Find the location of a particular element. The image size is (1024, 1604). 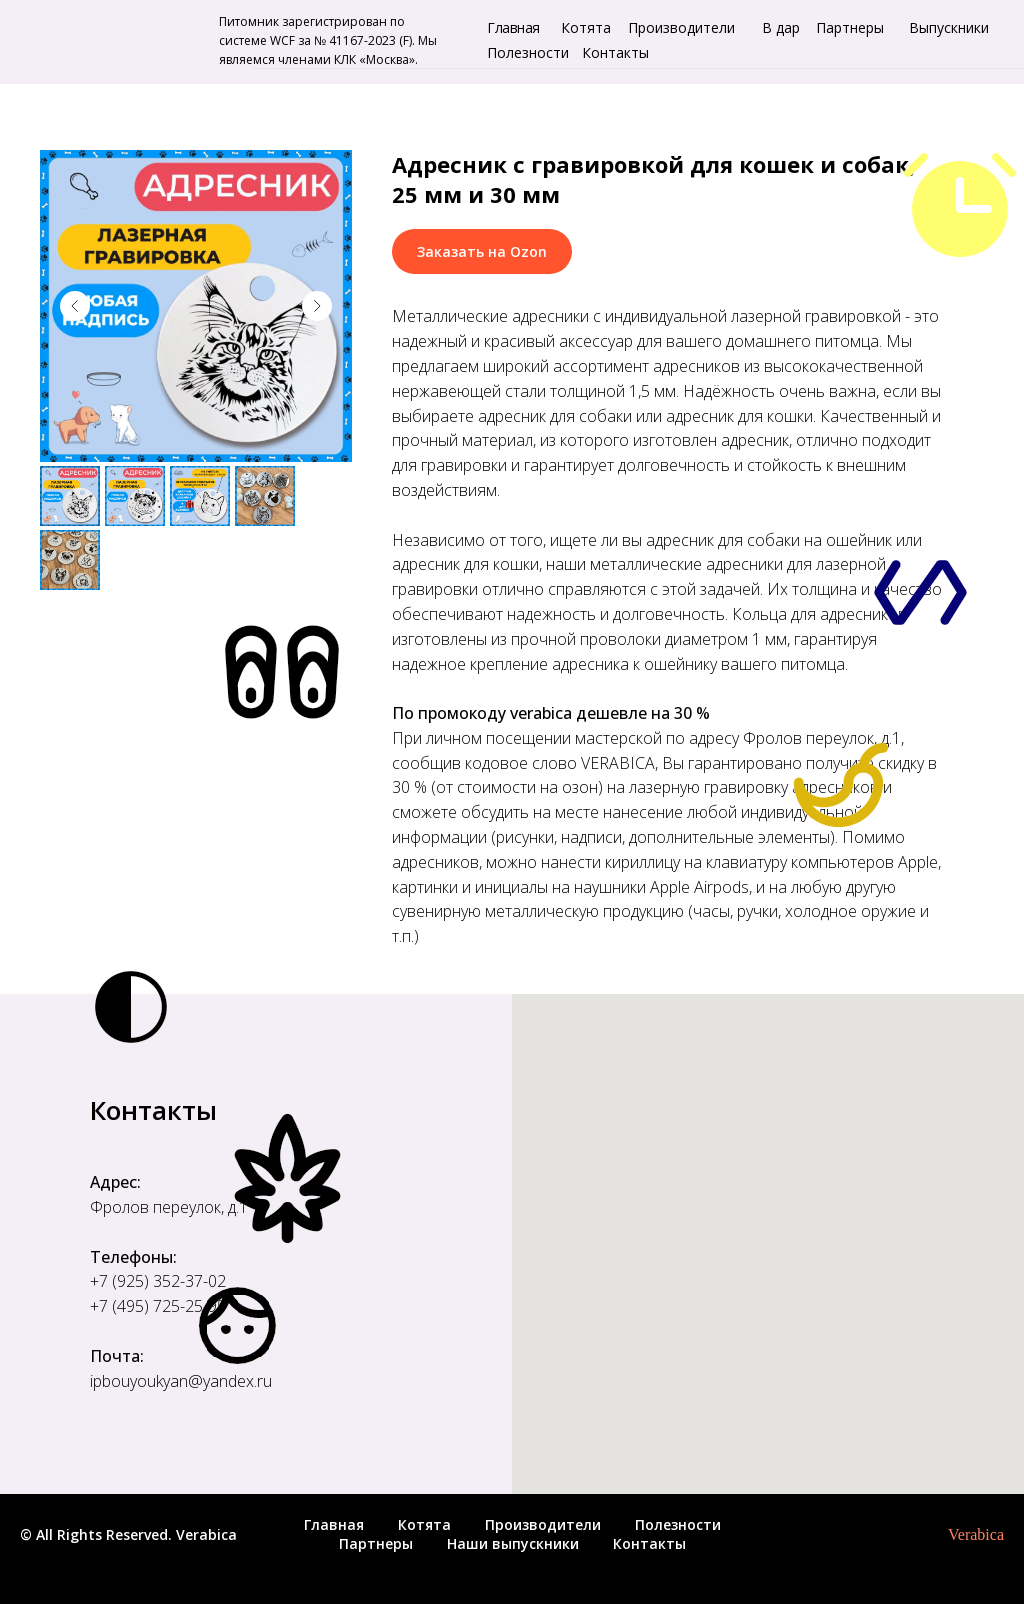

indicates spicy food or heat level is located at coordinates (843, 787).